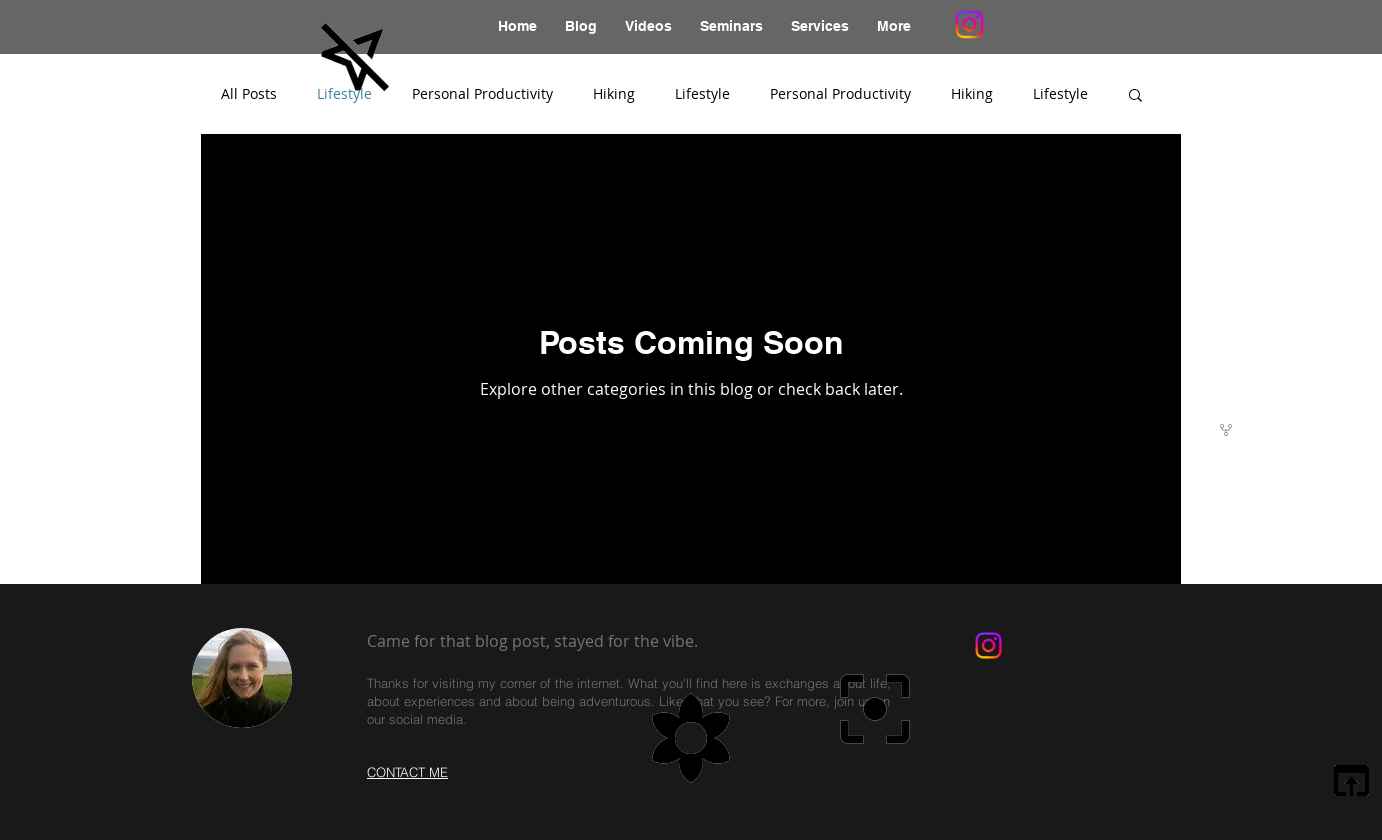 This screenshot has height=840, width=1382. I want to click on apply a vintage or retro photo filter, so click(691, 738).